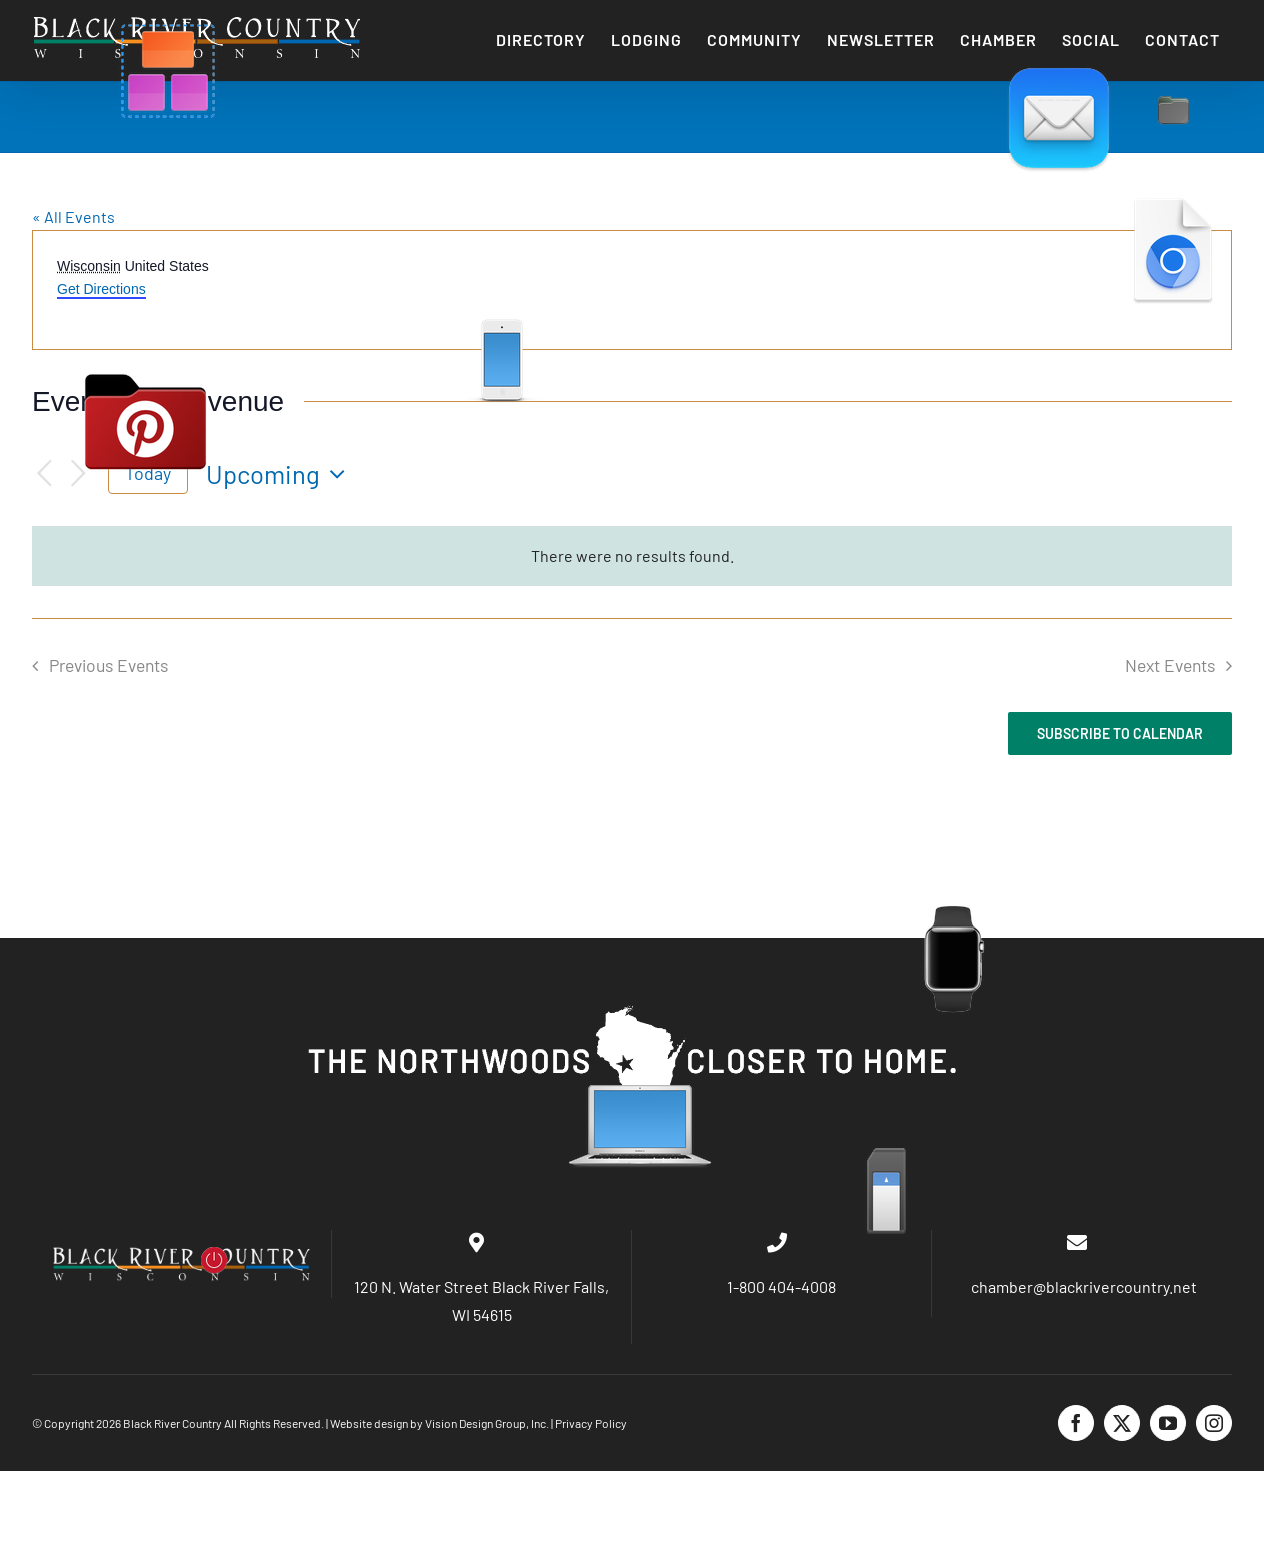 Image resolution: width=1264 pixels, height=1556 pixels. Describe the element at coordinates (886, 1191) in the screenshot. I see `access memory stick or removable storage` at that location.